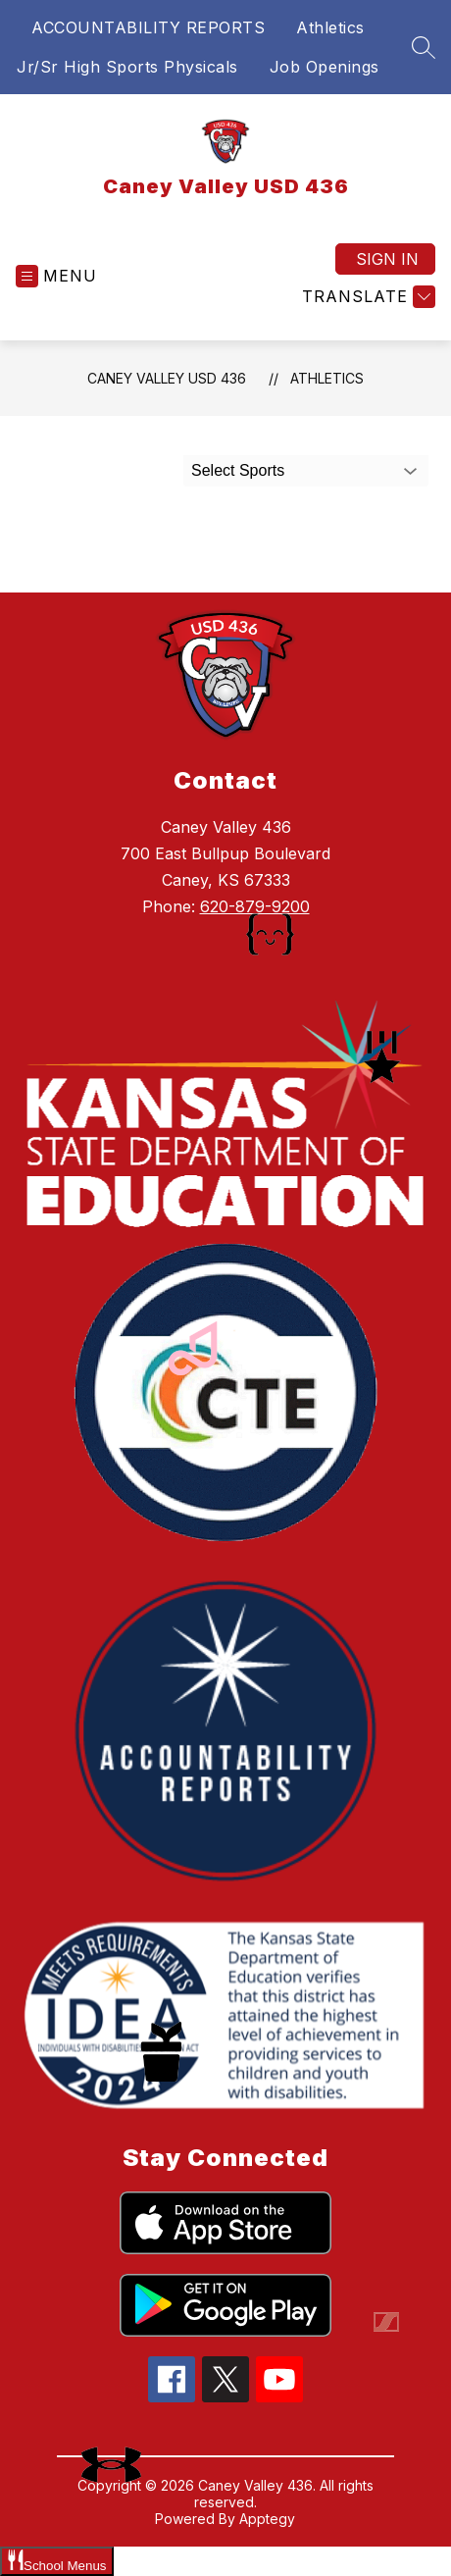 This screenshot has width=451, height=2576. I want to click on indicates an achievement or award earned, so click(381, 1056).